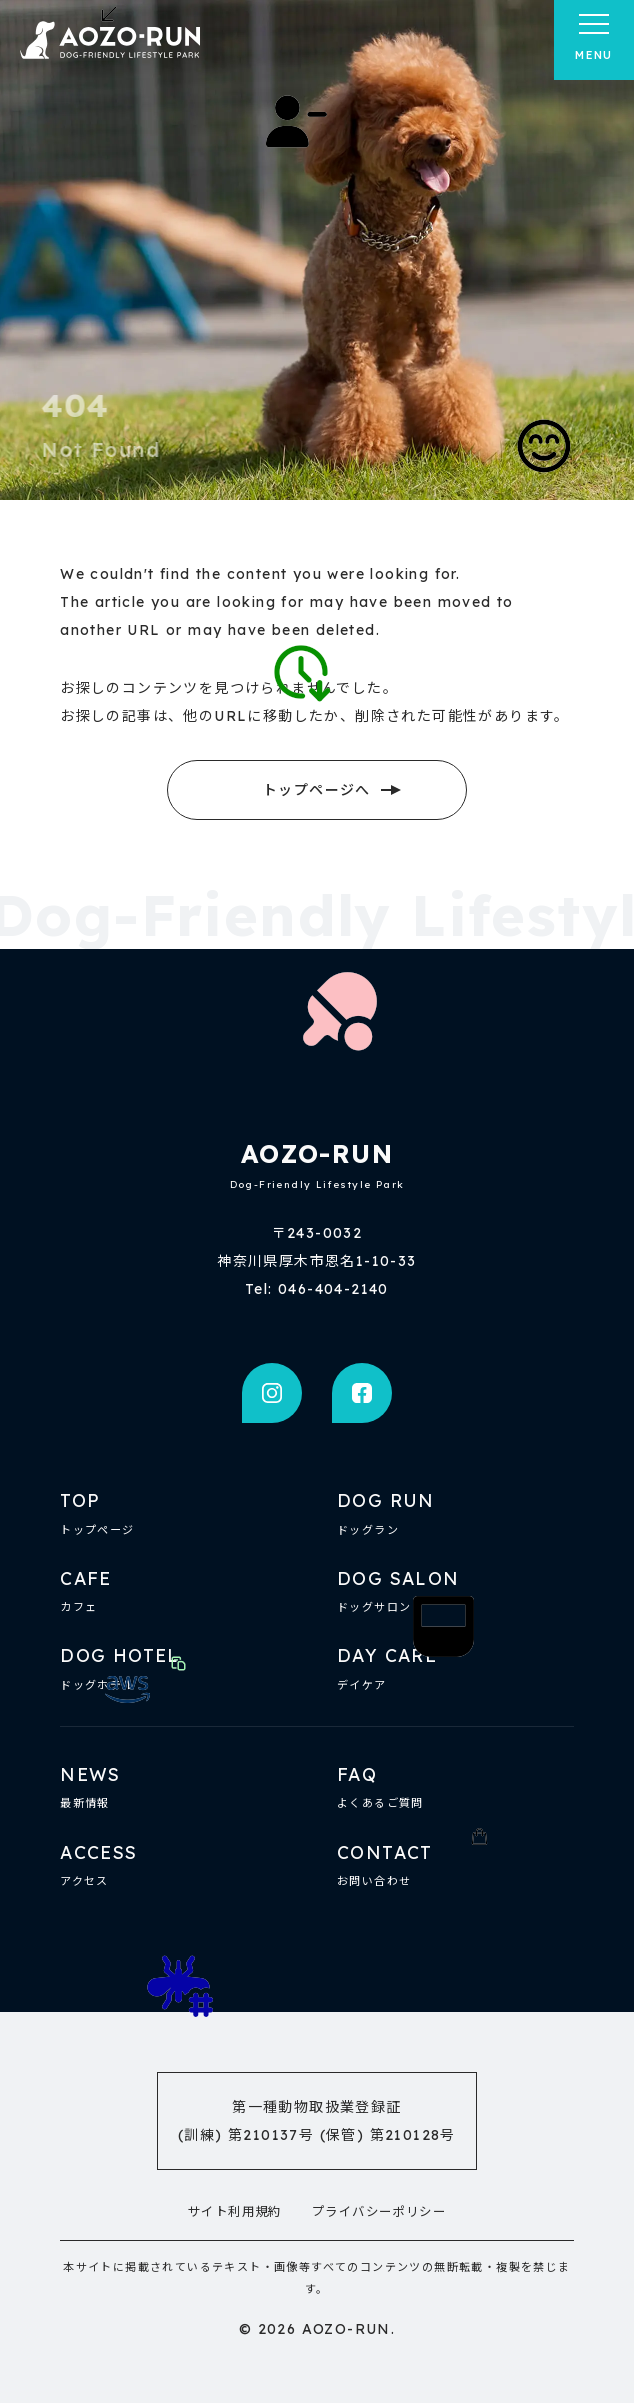 This screenshot has width=634, height=2403. What do you see at coordinates (178, 1982) in the screenshot?
I see `mosquito protection or pest control settings` at bounding box center [178, 1982].